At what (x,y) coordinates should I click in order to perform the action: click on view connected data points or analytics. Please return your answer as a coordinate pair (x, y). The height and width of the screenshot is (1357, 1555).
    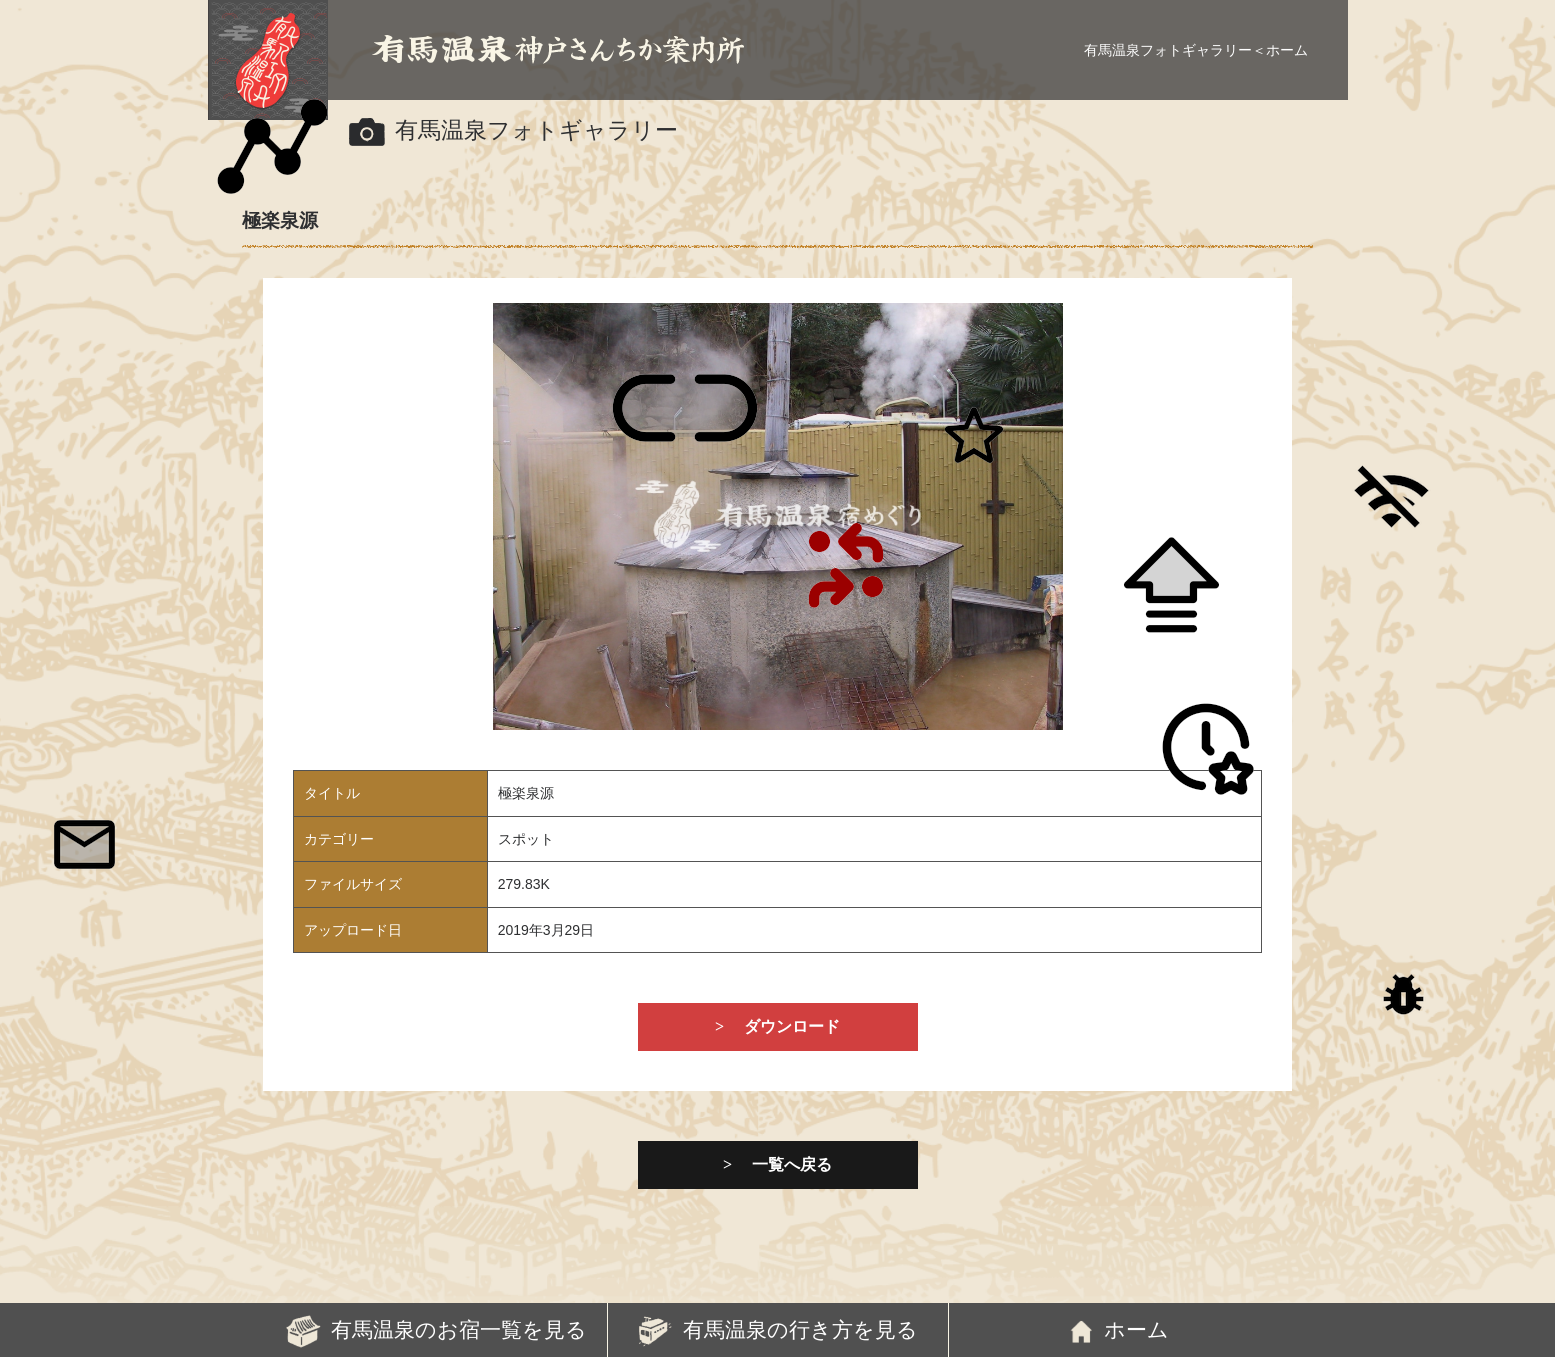
    Looking at the image, I should click on (272, 146).